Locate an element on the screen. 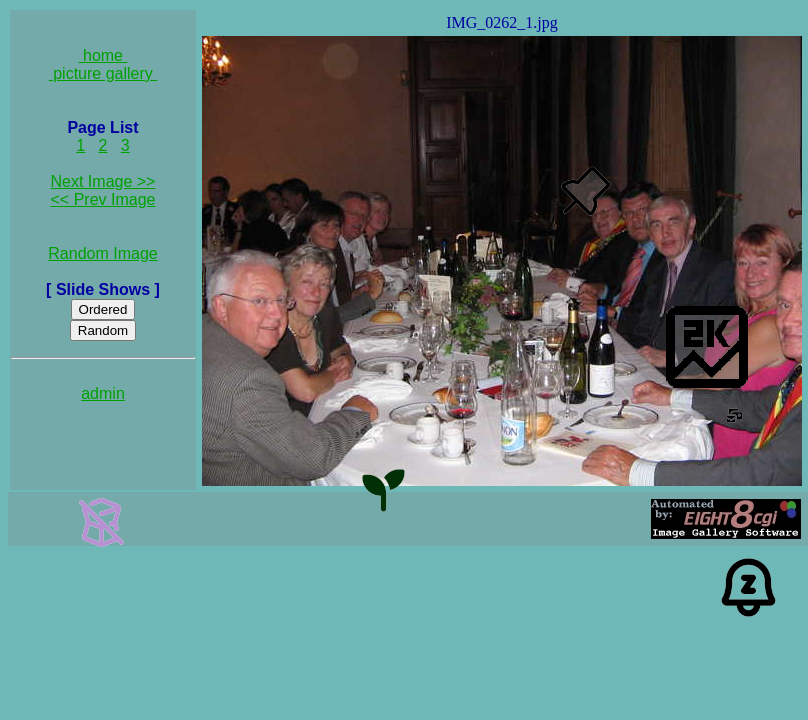  access bulk mail or mass email tools is located at coordinates (734, 415).